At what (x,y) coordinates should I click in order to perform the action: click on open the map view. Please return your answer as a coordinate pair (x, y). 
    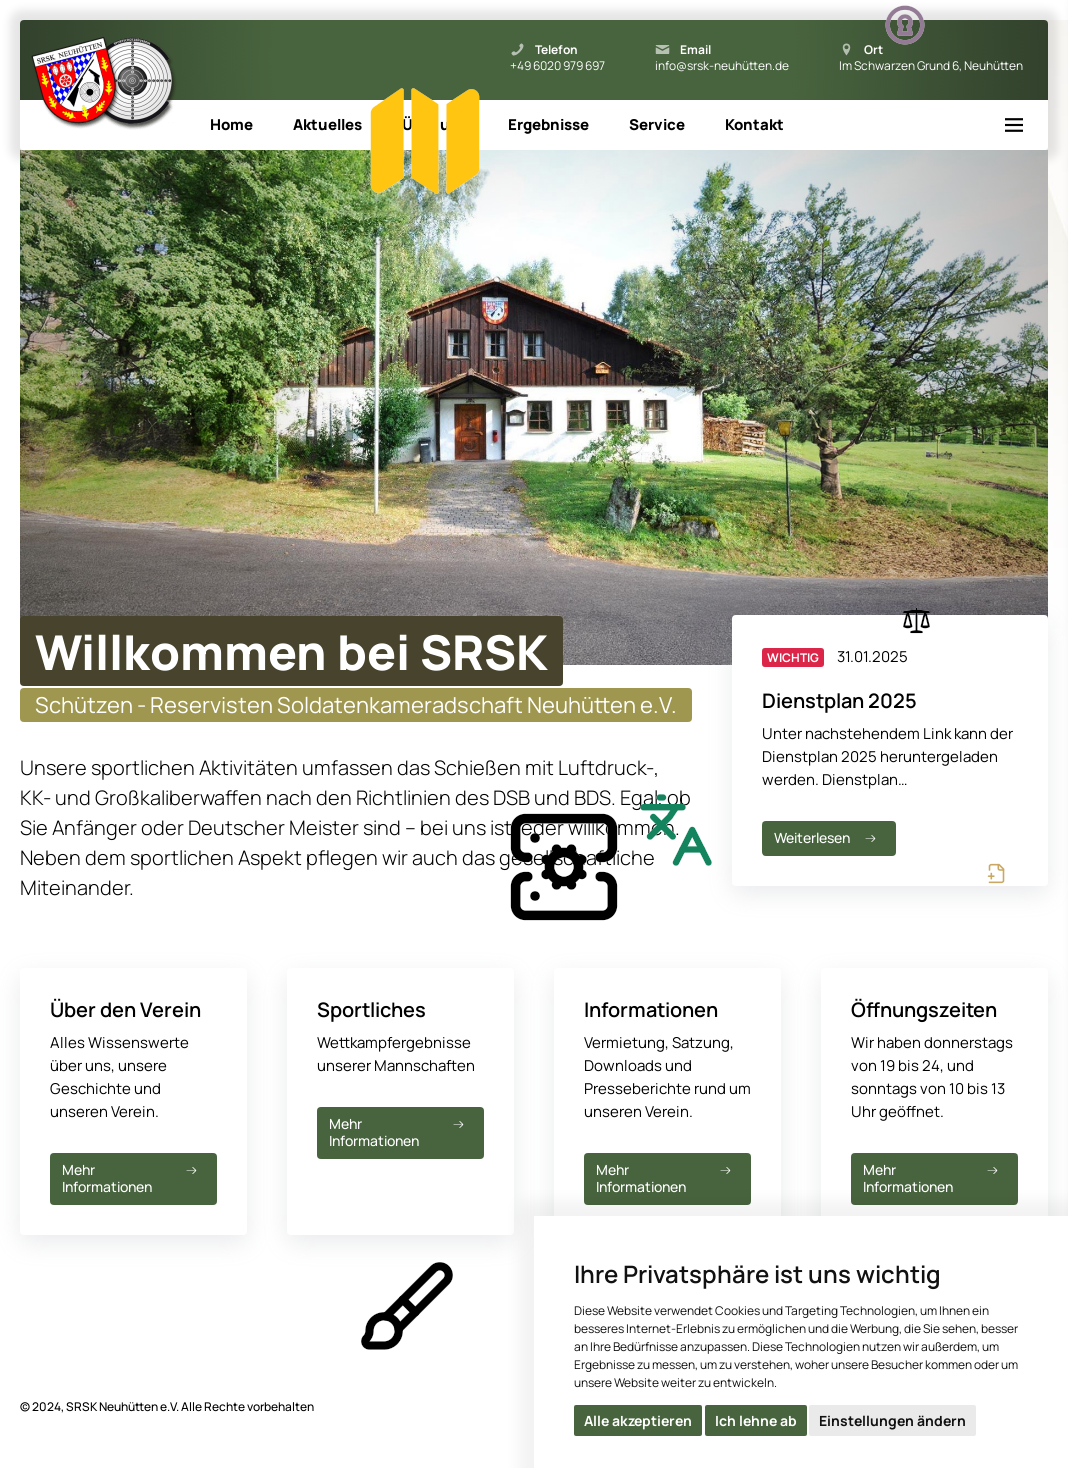
    Looking at the image, I should click on (425, 141).